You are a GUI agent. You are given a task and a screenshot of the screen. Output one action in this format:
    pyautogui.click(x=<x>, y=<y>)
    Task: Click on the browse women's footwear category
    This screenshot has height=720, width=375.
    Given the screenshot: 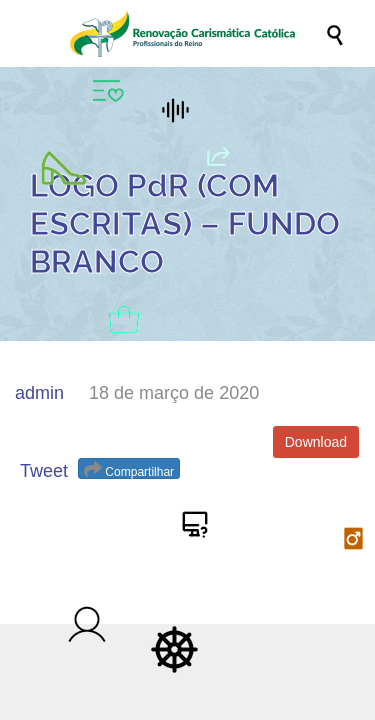 What is the action you would take?
    pyautogui.click(x=61, y=169)
    